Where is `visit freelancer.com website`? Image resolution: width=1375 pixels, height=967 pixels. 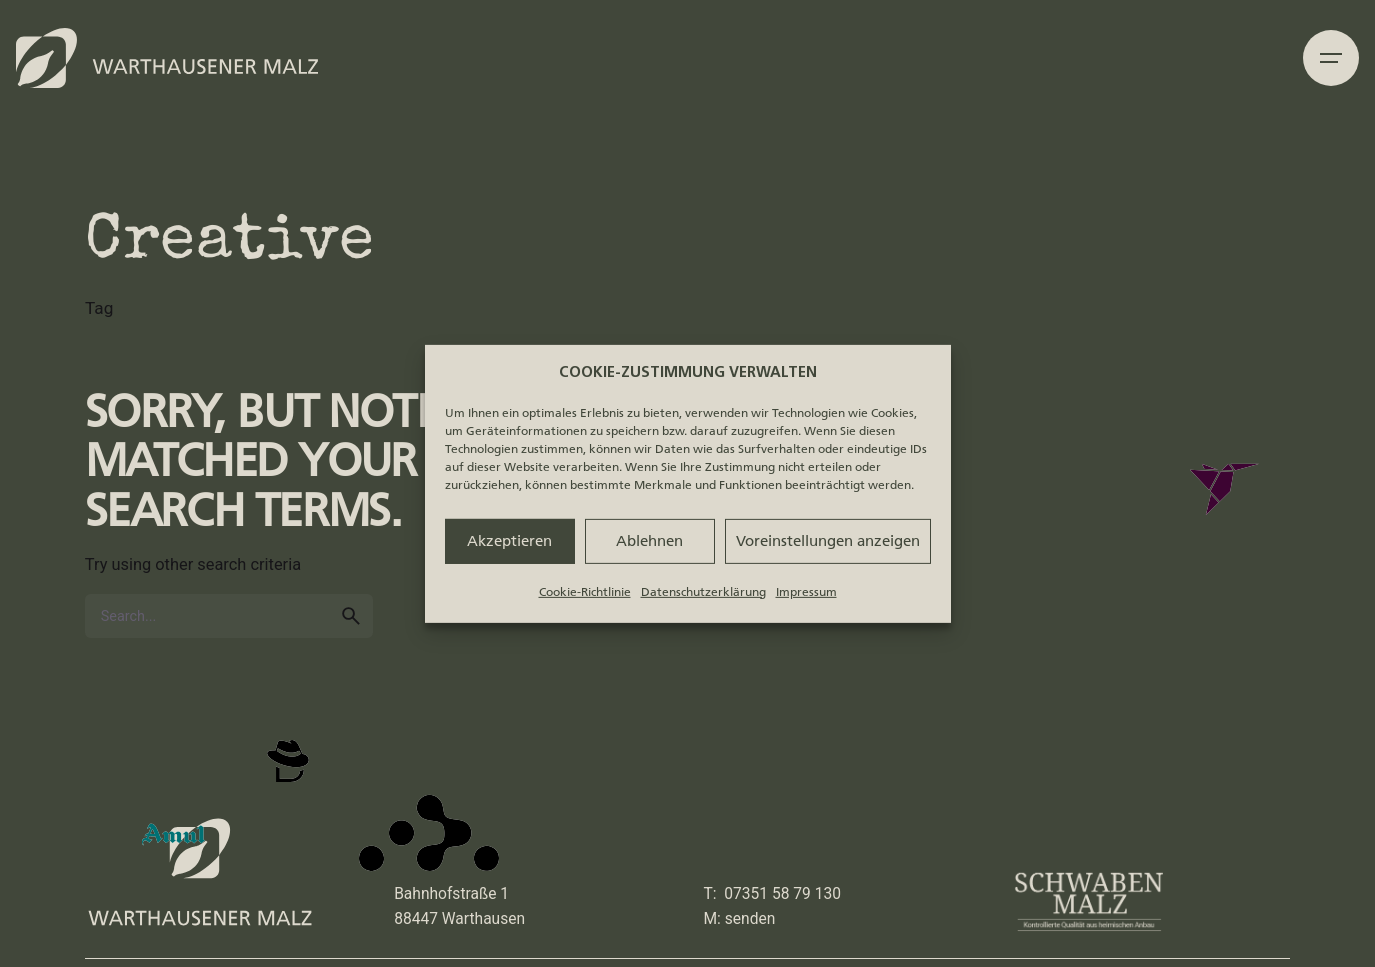
visit freelancer.com website is located at coordinates (1224, 489).